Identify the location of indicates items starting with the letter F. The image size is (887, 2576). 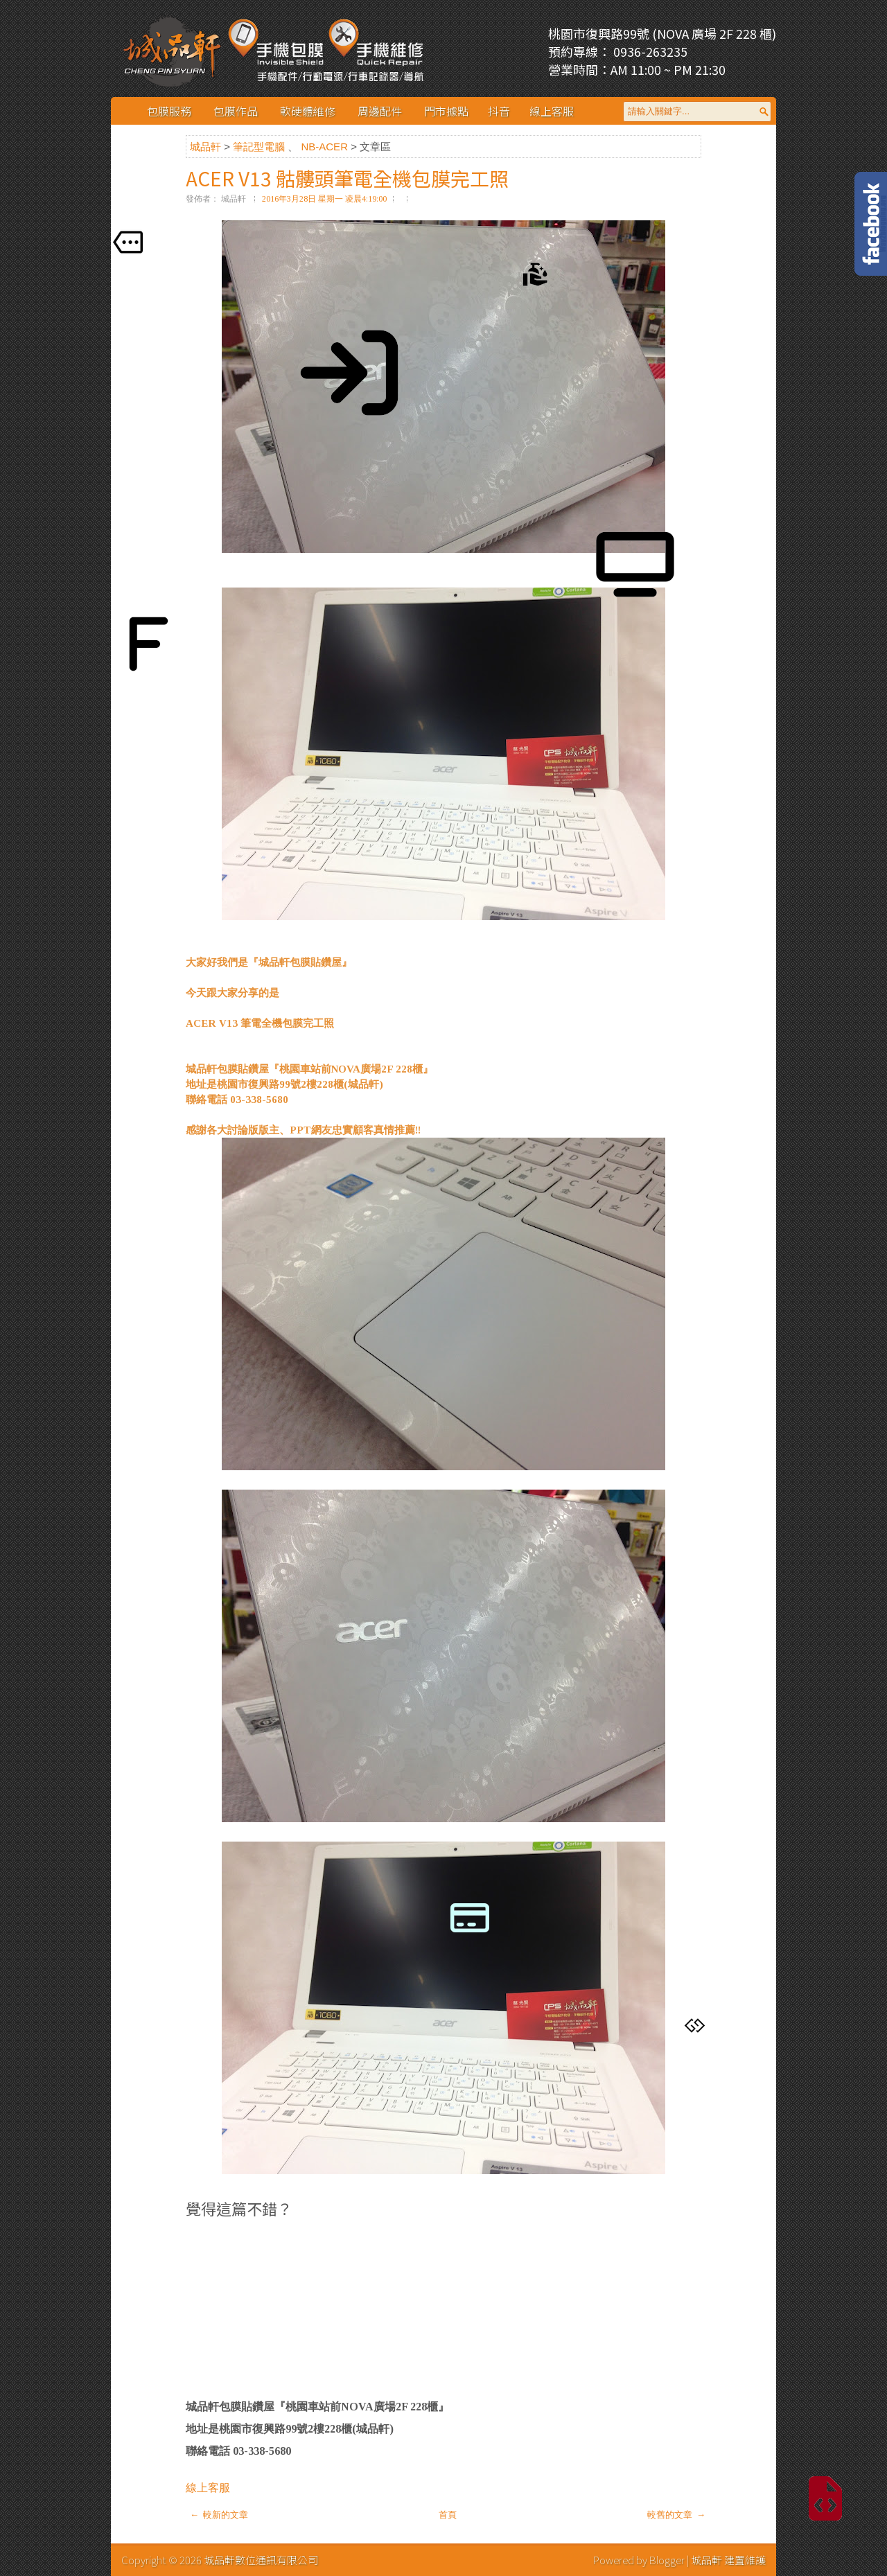
(148, 644).